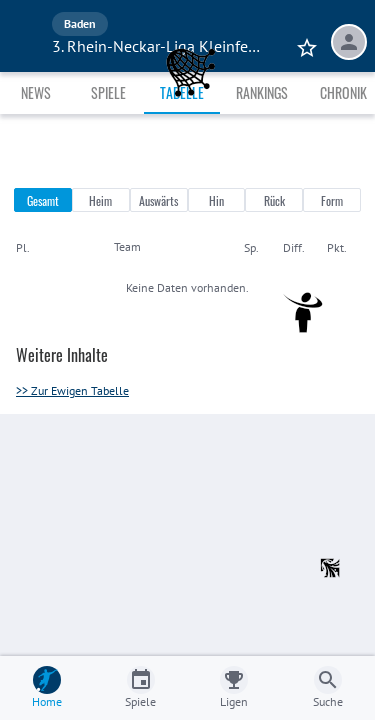 This screenshot has height=720, width=375. I want to click on activate breath attack or special ability, so click(330, 568).